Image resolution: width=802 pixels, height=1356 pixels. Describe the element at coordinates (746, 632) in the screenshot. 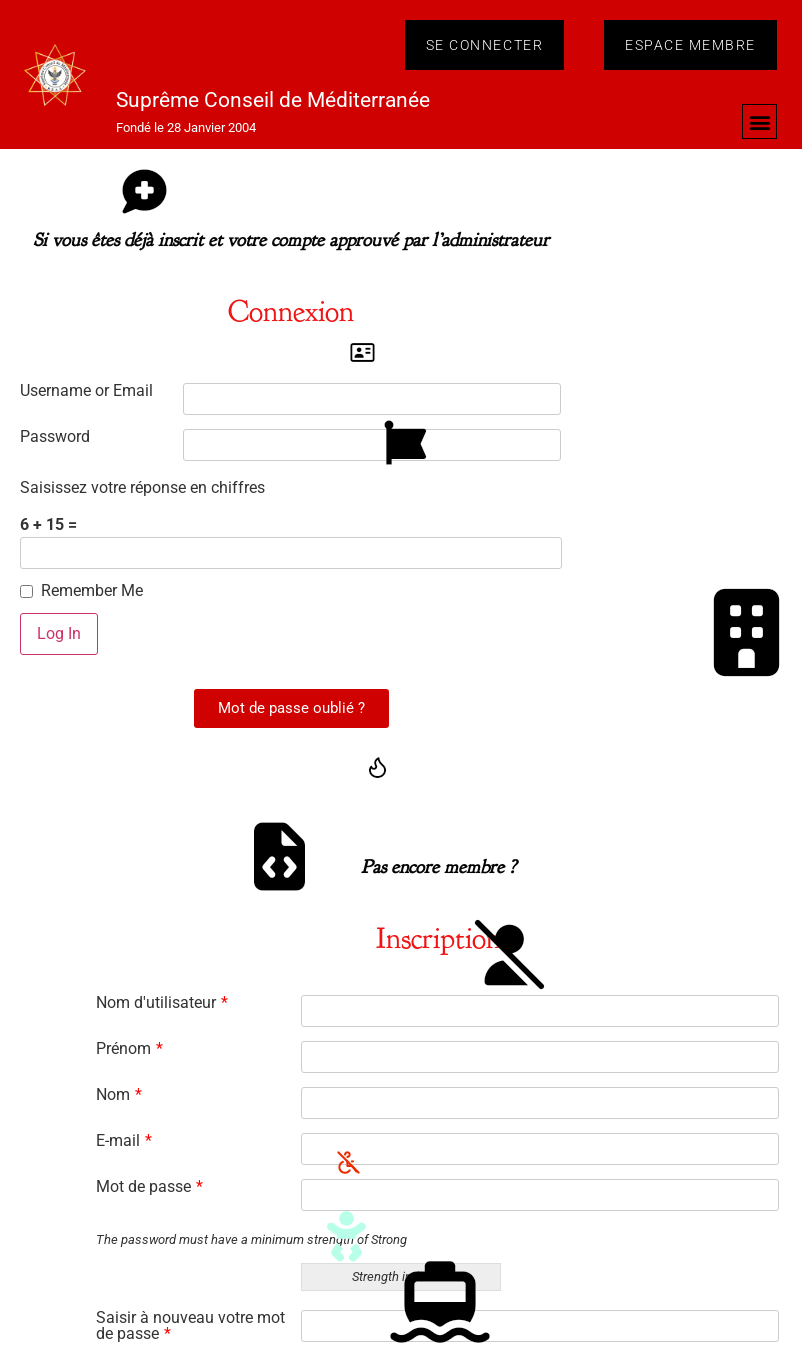

I see `view company or organization profile` at that location.